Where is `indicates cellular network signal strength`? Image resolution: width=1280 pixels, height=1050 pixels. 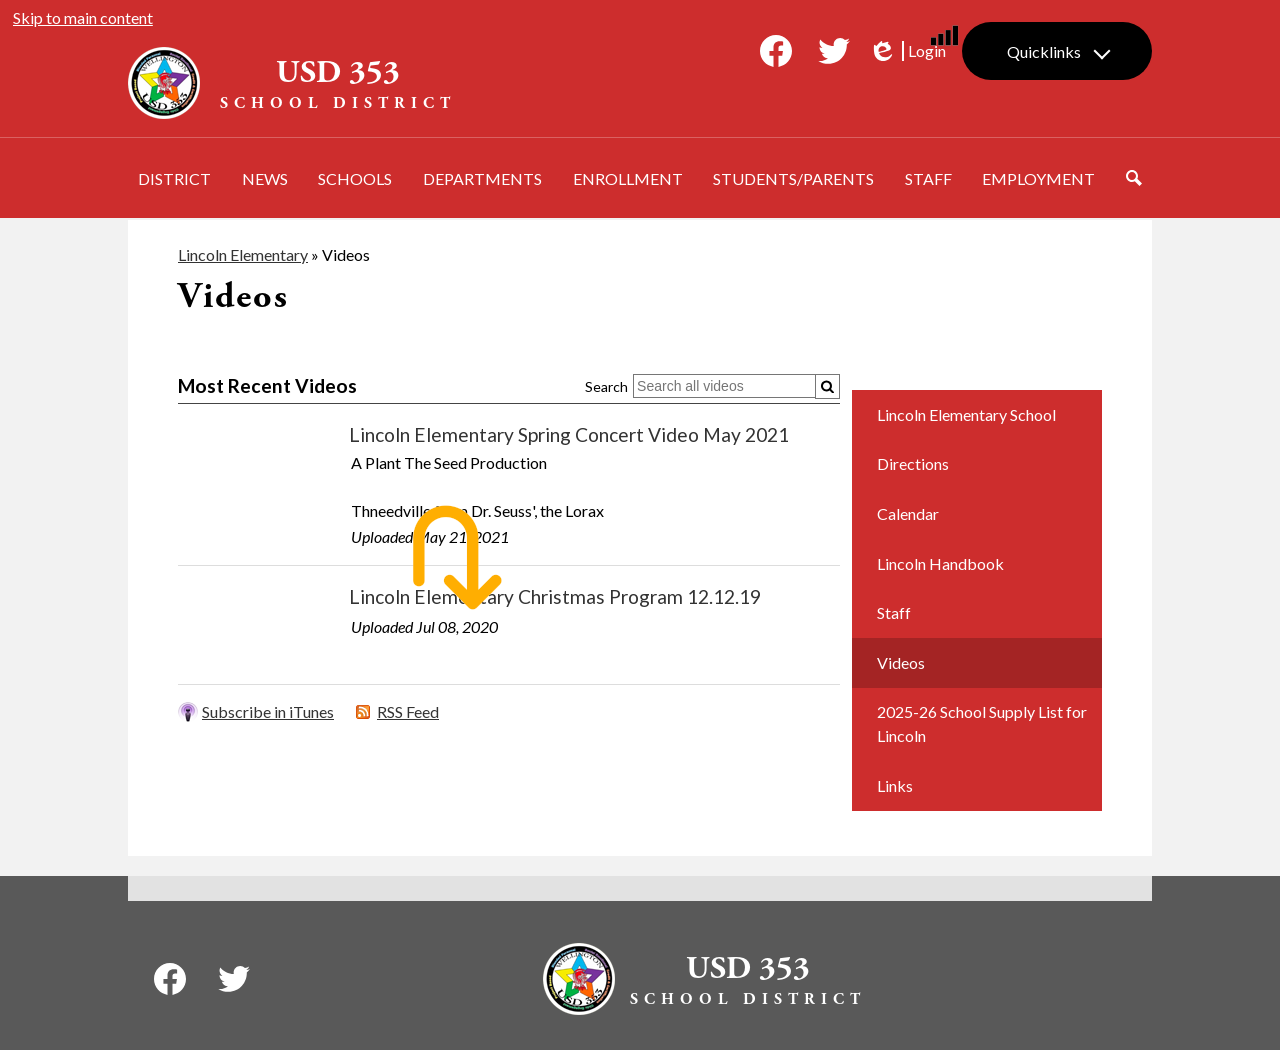
indicates cellular network signal strength is located at coordinates (944, 35).